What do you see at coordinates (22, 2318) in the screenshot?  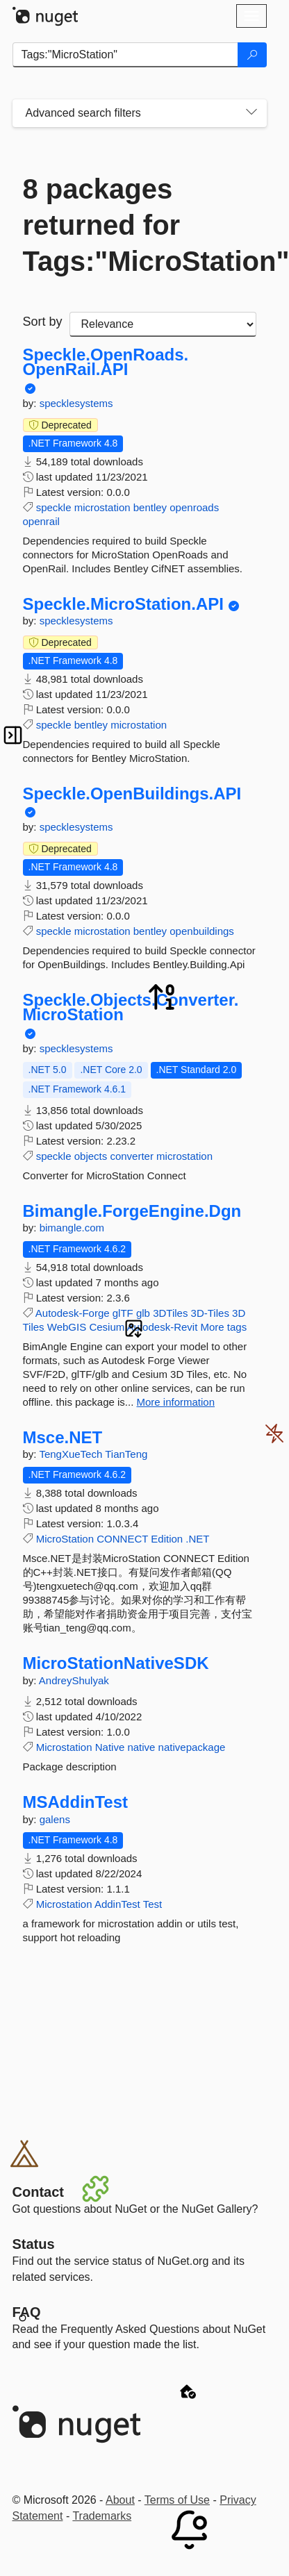 I see `indicates an unread item or notification` at bounding box center [22, 2318].